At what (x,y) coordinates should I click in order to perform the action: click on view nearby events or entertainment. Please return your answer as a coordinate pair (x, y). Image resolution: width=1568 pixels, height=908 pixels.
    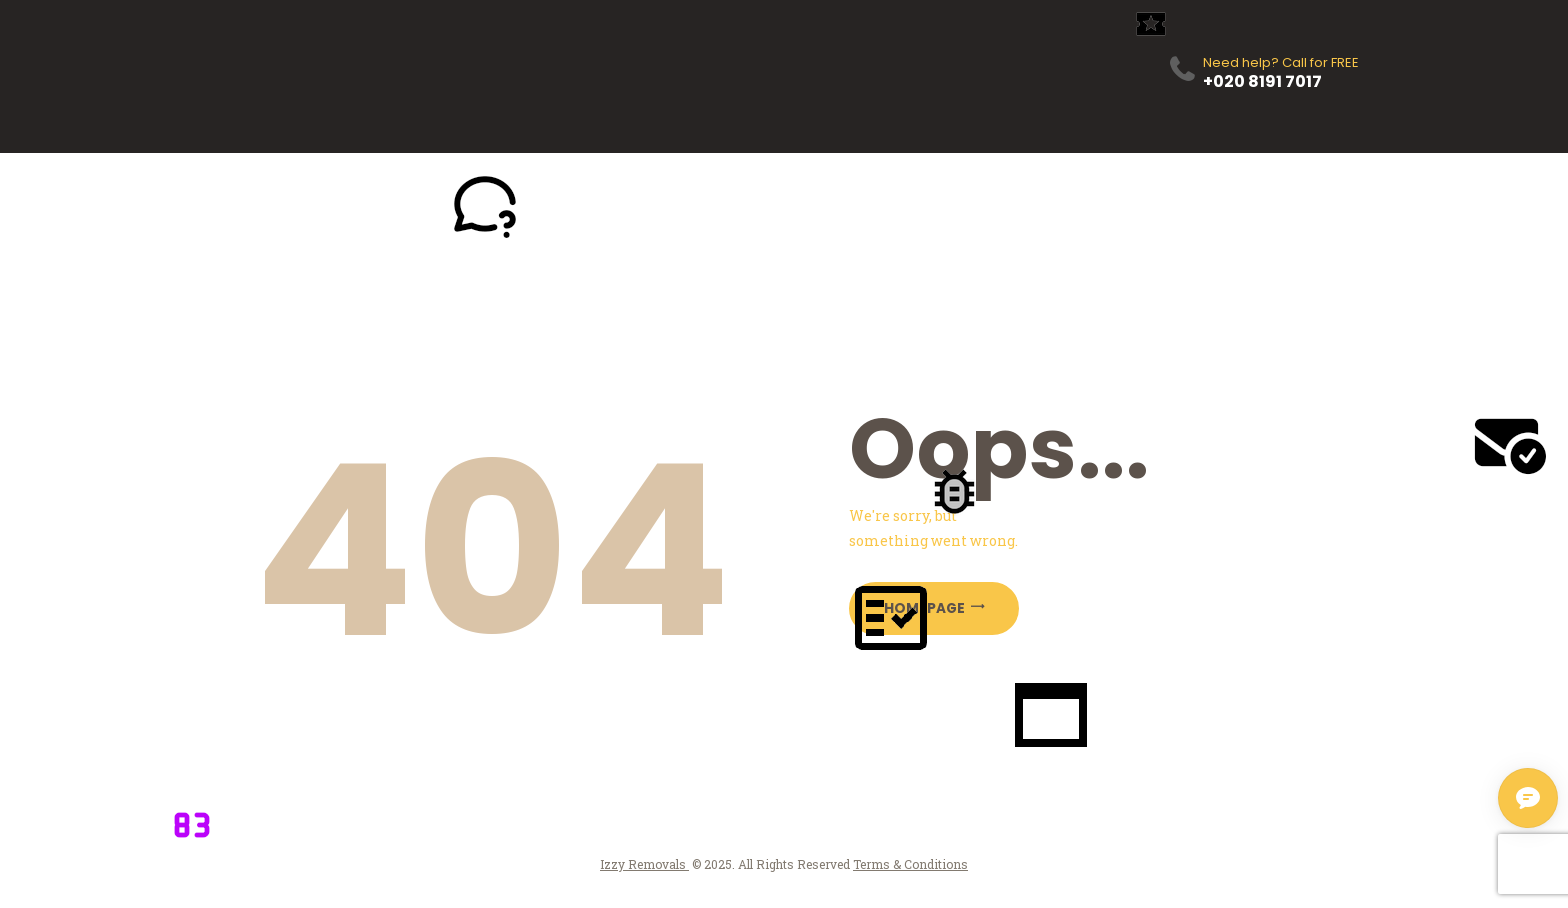
    Looking at the image, I should click on (1151, 24).